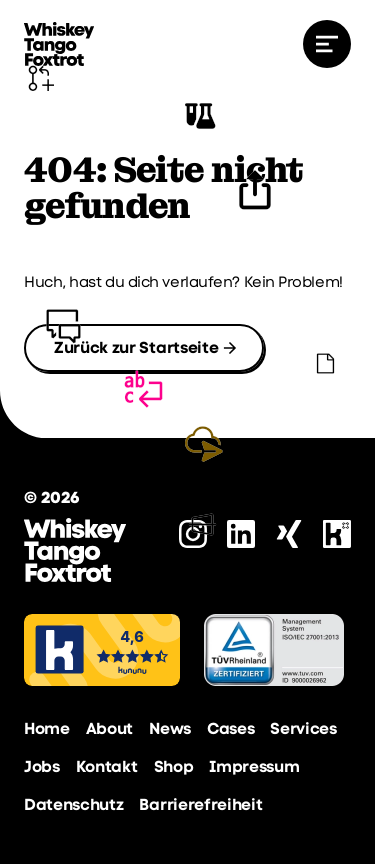  Describe the element at coordinates (325, 363) in the screenshot. I see `create a new file` at that location.